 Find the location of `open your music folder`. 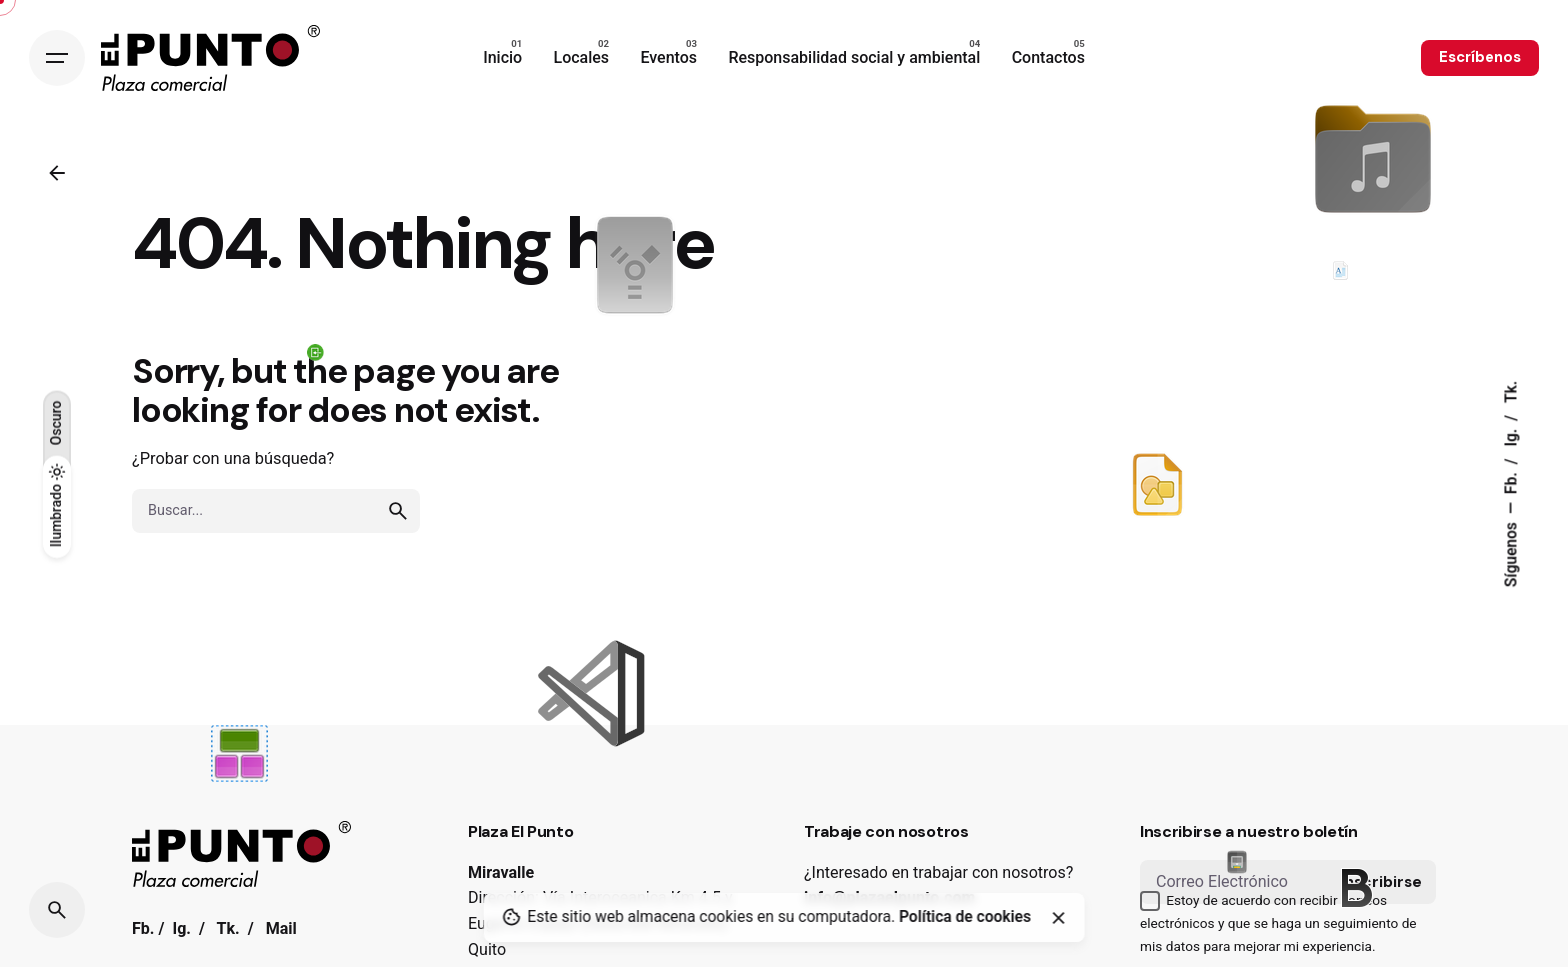

open your music folder is located at coordinates (1373, 159).